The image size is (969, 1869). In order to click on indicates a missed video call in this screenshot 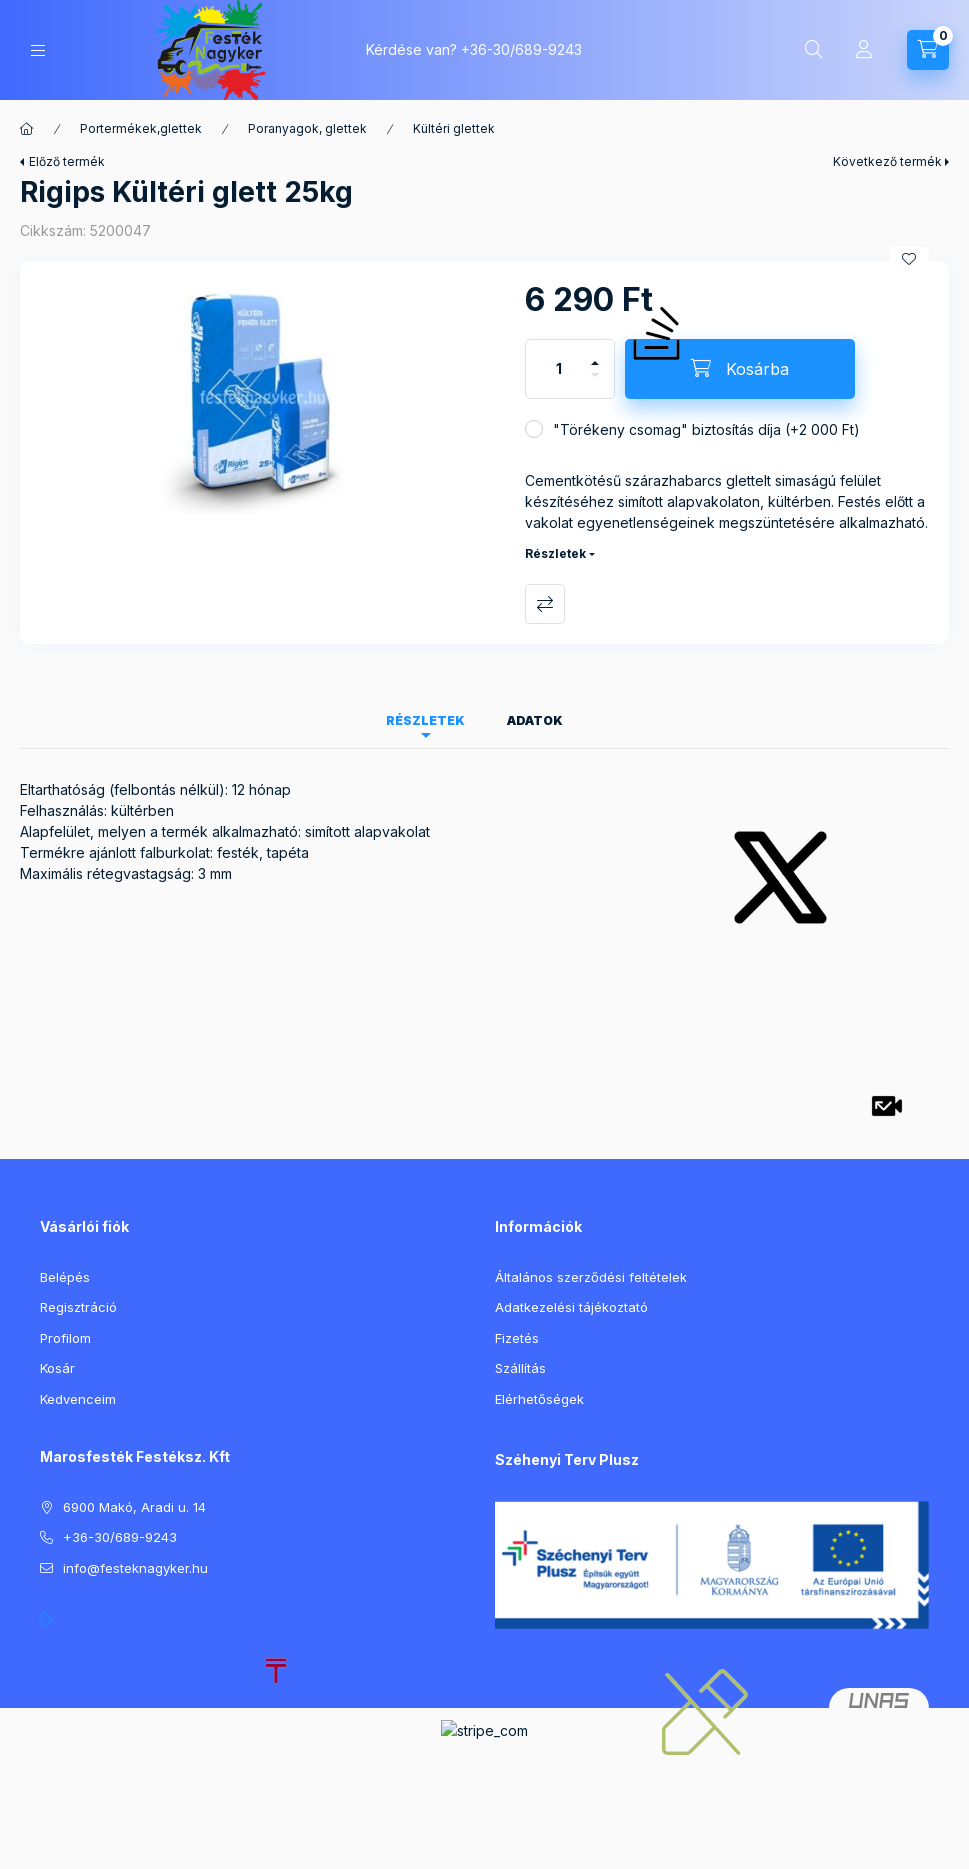, I will do `click(887, 1106)`.